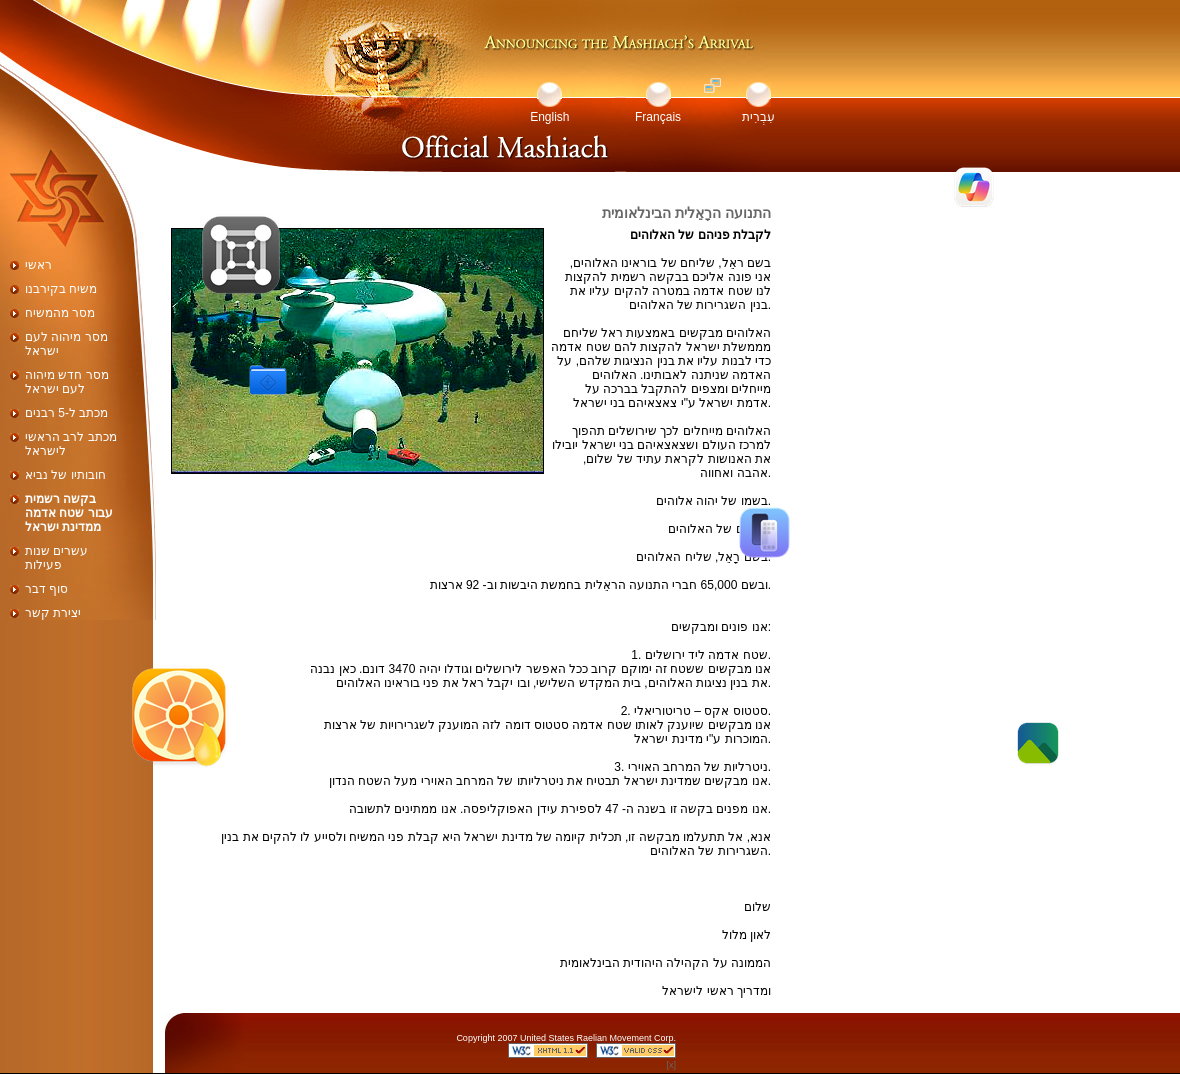 The image size is (1180, 1074). I want to click on duplicate display mode enabled, so click(712, 85).